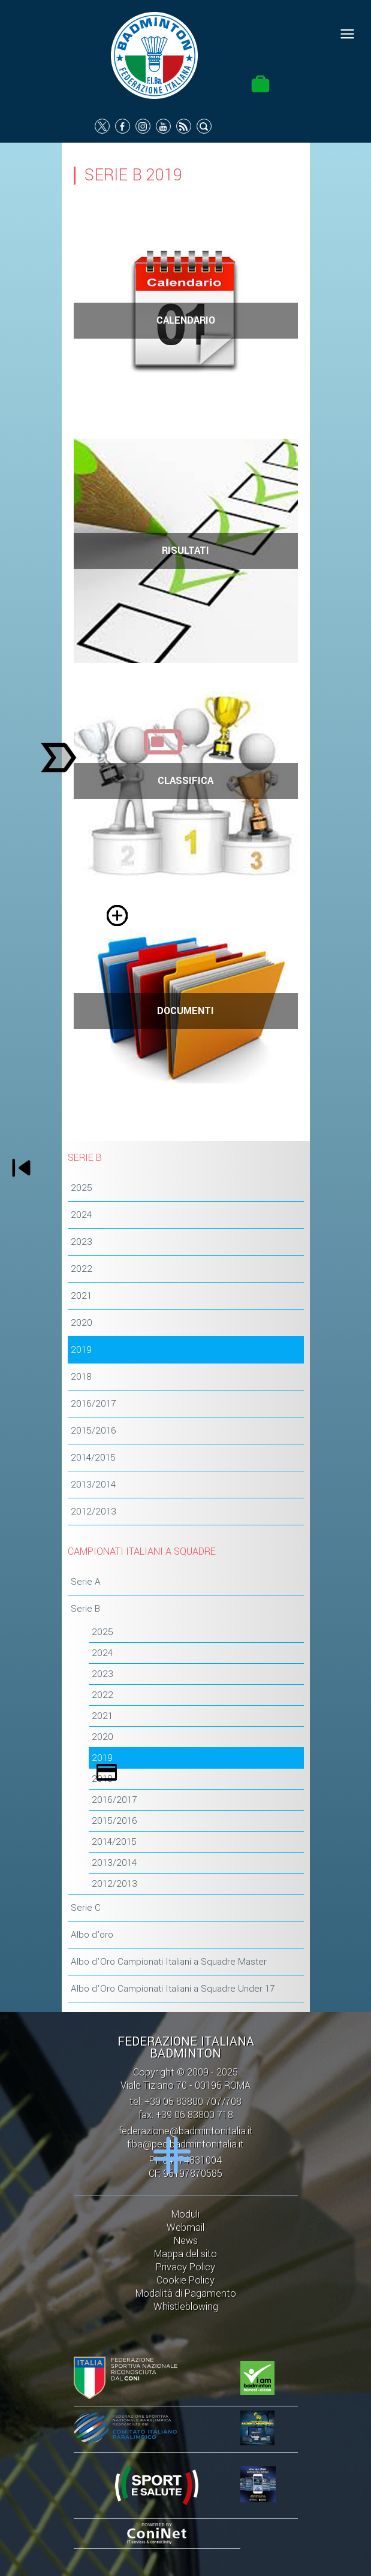 The image size is (371, 2576). I want to click on mark as important or priority, so click(58, 758).